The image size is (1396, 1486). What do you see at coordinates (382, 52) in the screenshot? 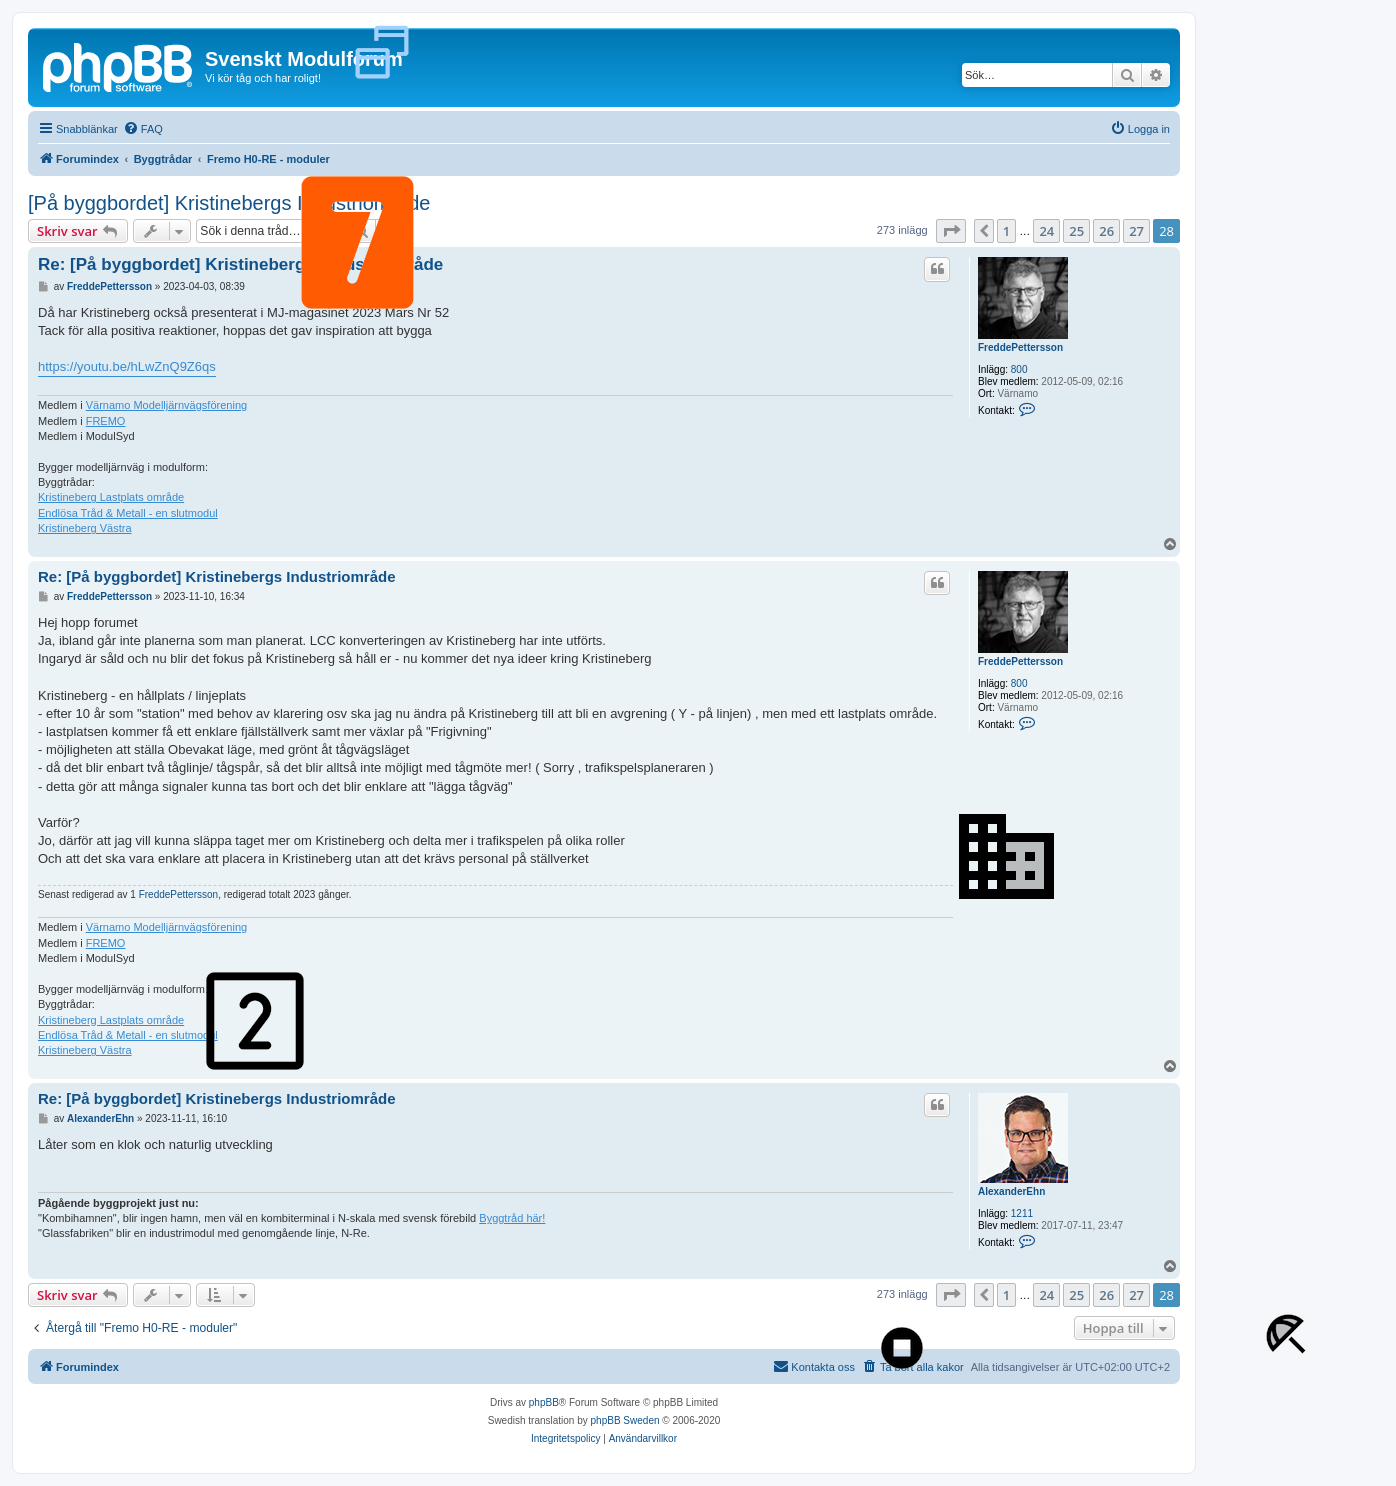
I see `switch between open windows` at bounding box center [382, 52].